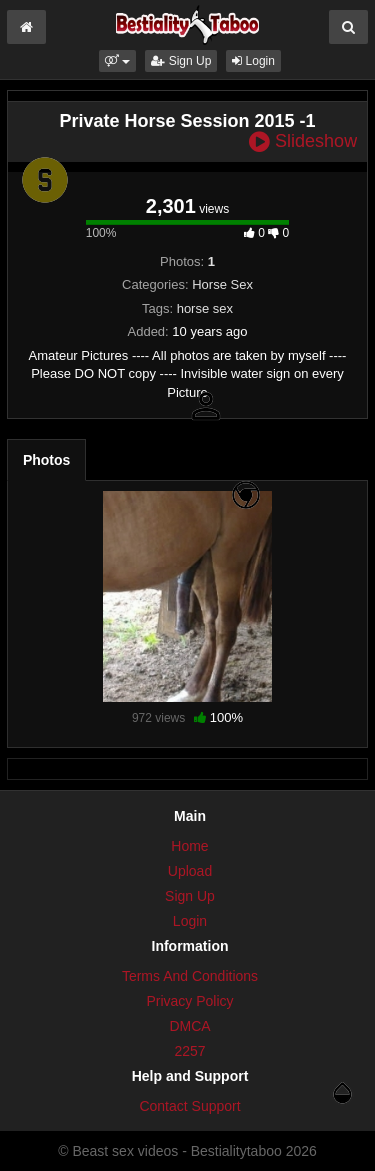 This screenshot has height=1171, width=375. Describe the element at coordinates (45, 180) in the screenshot. I see `indicates a "small" size option` at that location.